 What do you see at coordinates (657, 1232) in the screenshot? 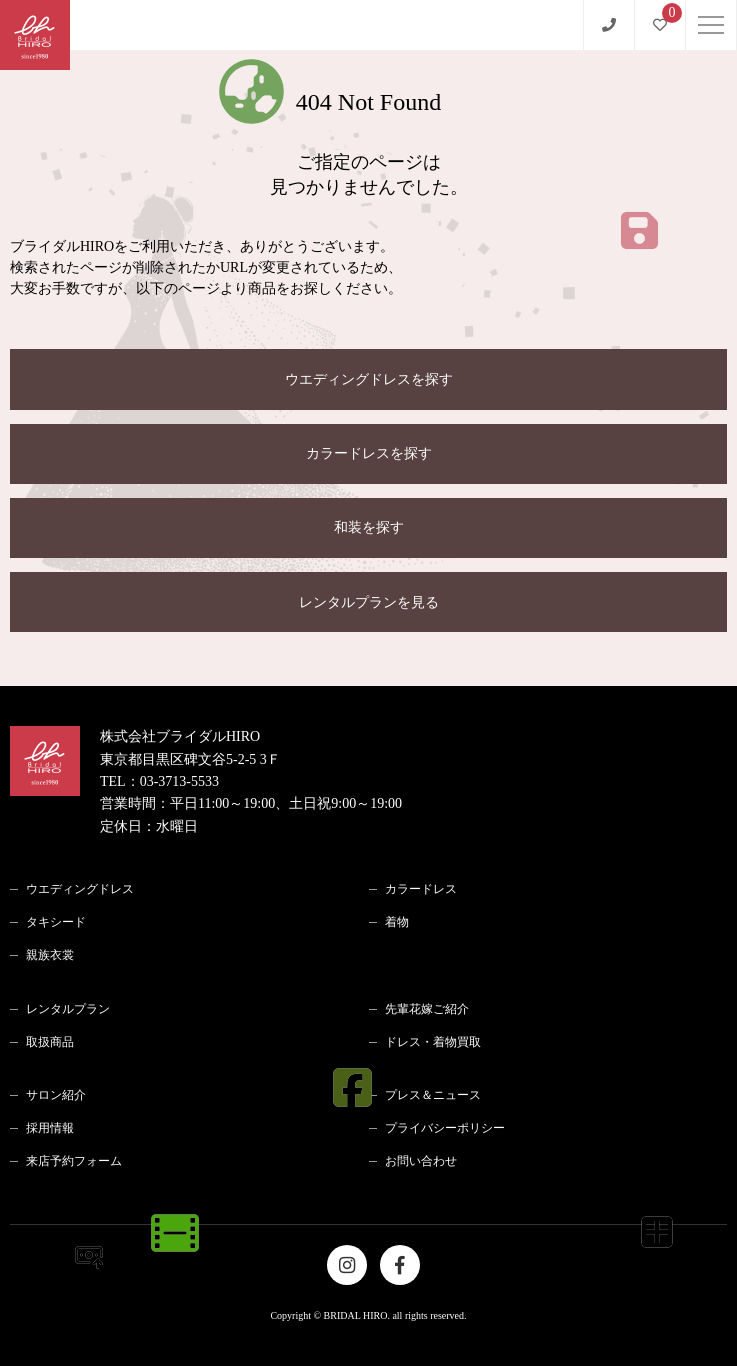
I see `switch to grid view` at bounding box center [657, 1232].